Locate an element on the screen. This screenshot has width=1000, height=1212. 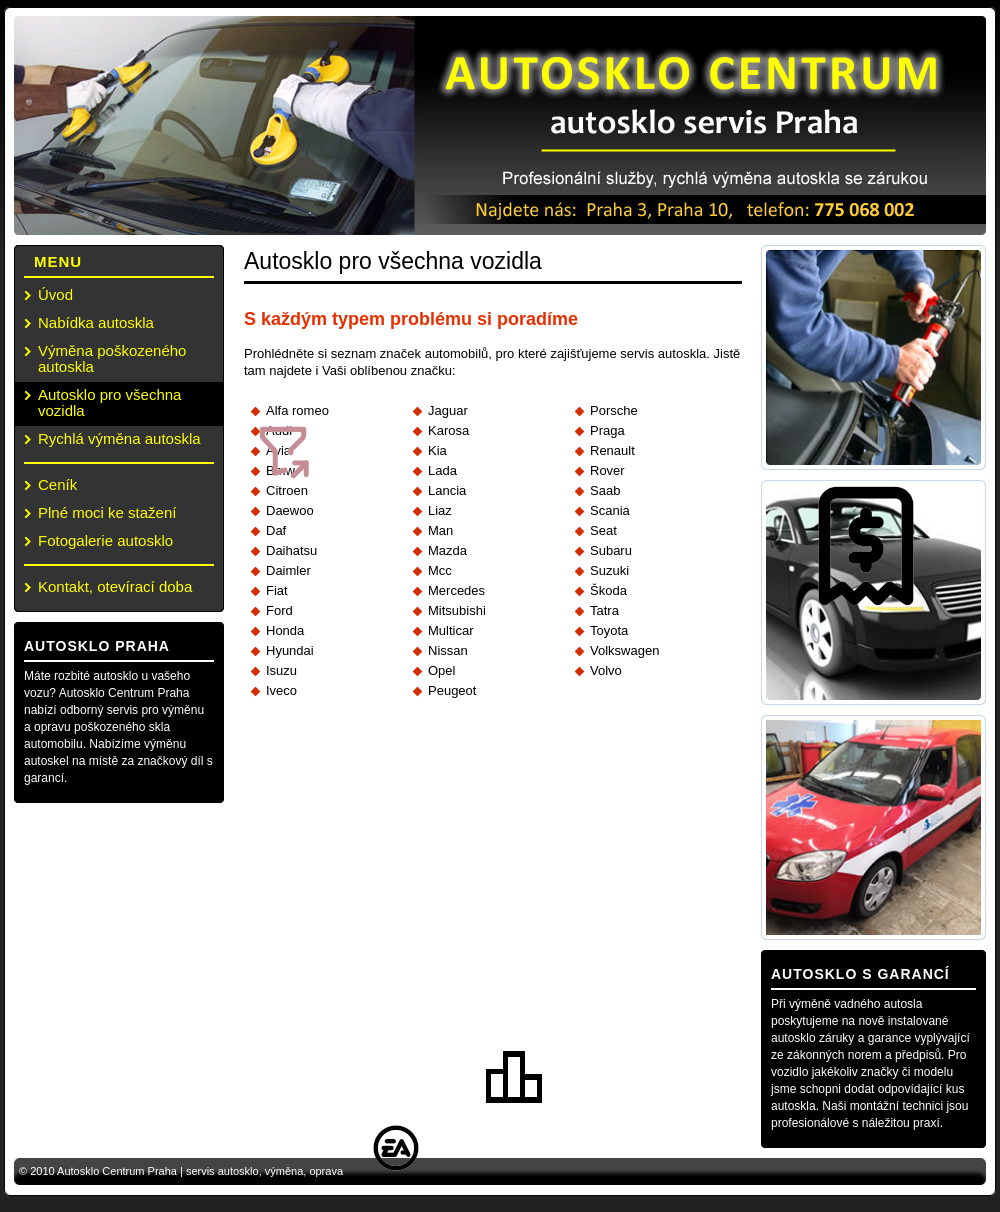
share current filter settings is located at coordinates (283, 450).